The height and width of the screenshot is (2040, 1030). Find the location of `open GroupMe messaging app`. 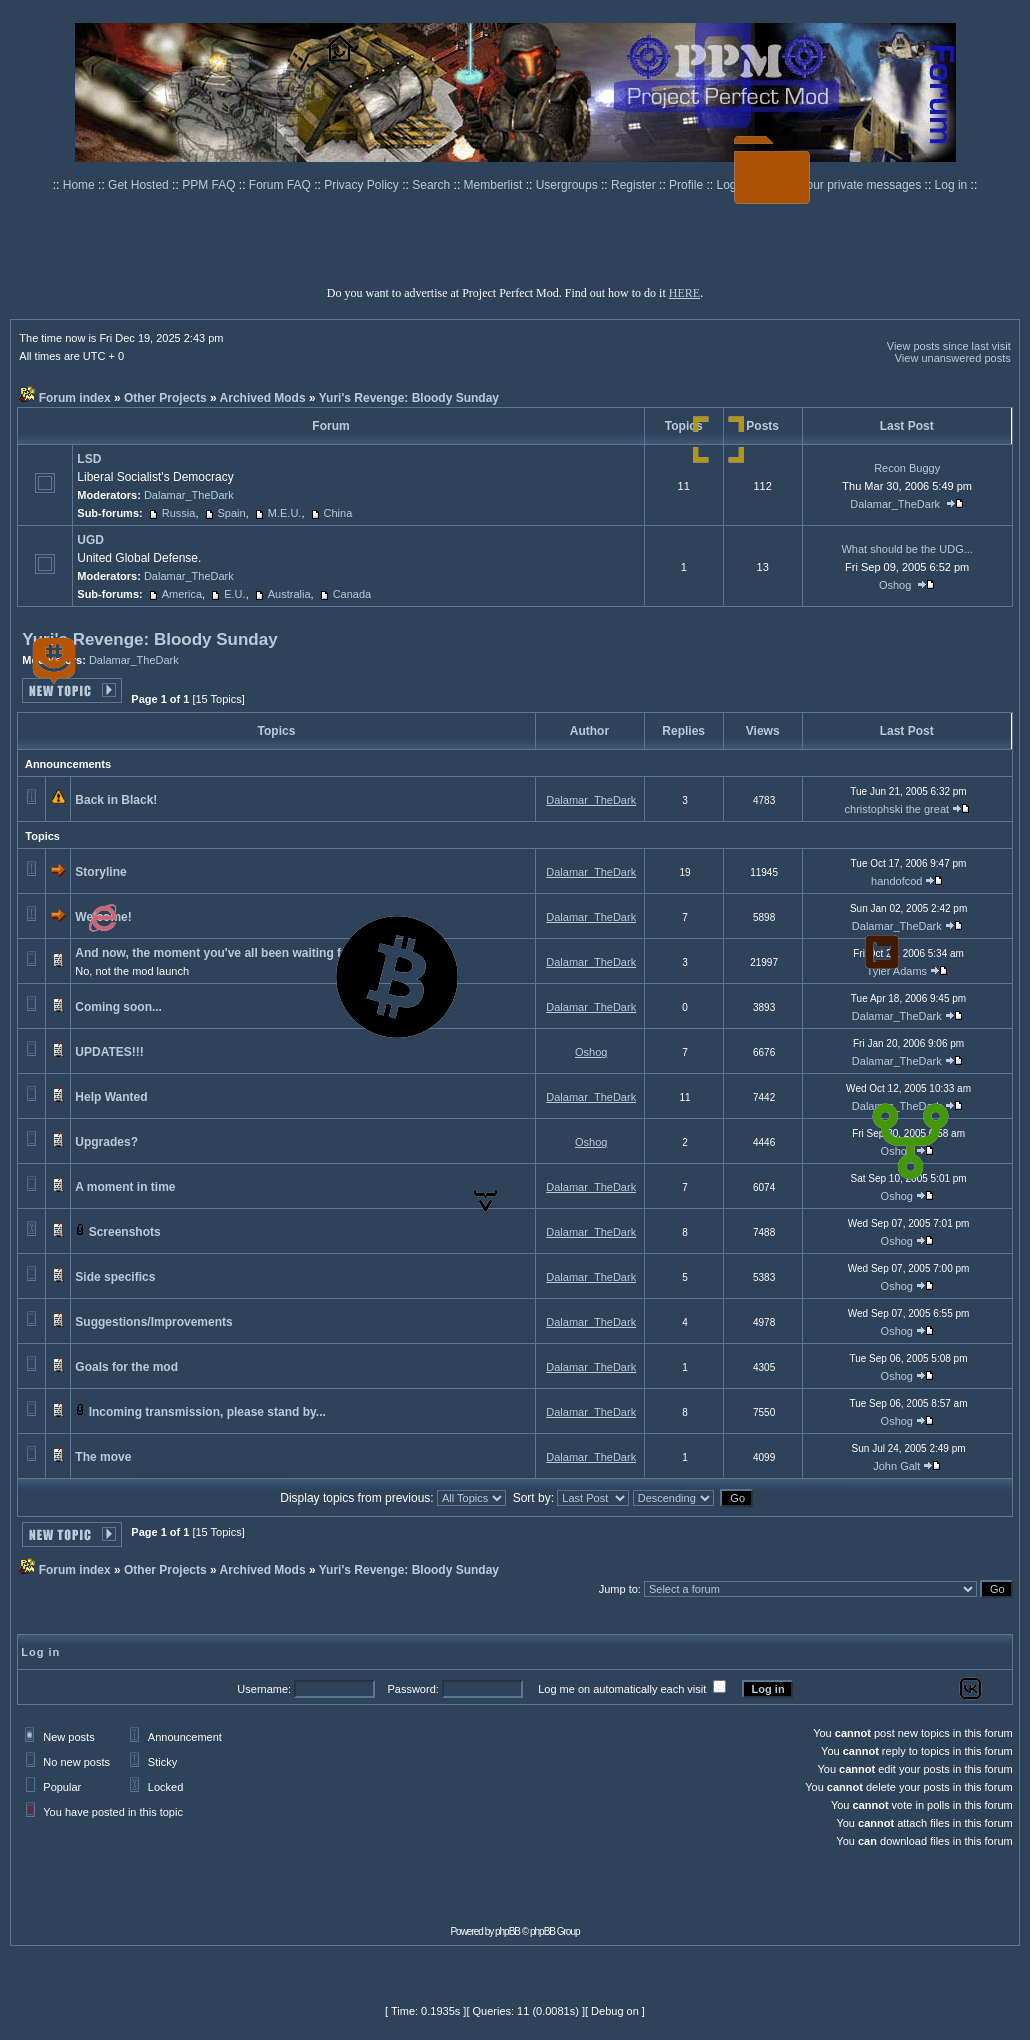

open GroupMe messaging app is located at coordinates (54, 661).